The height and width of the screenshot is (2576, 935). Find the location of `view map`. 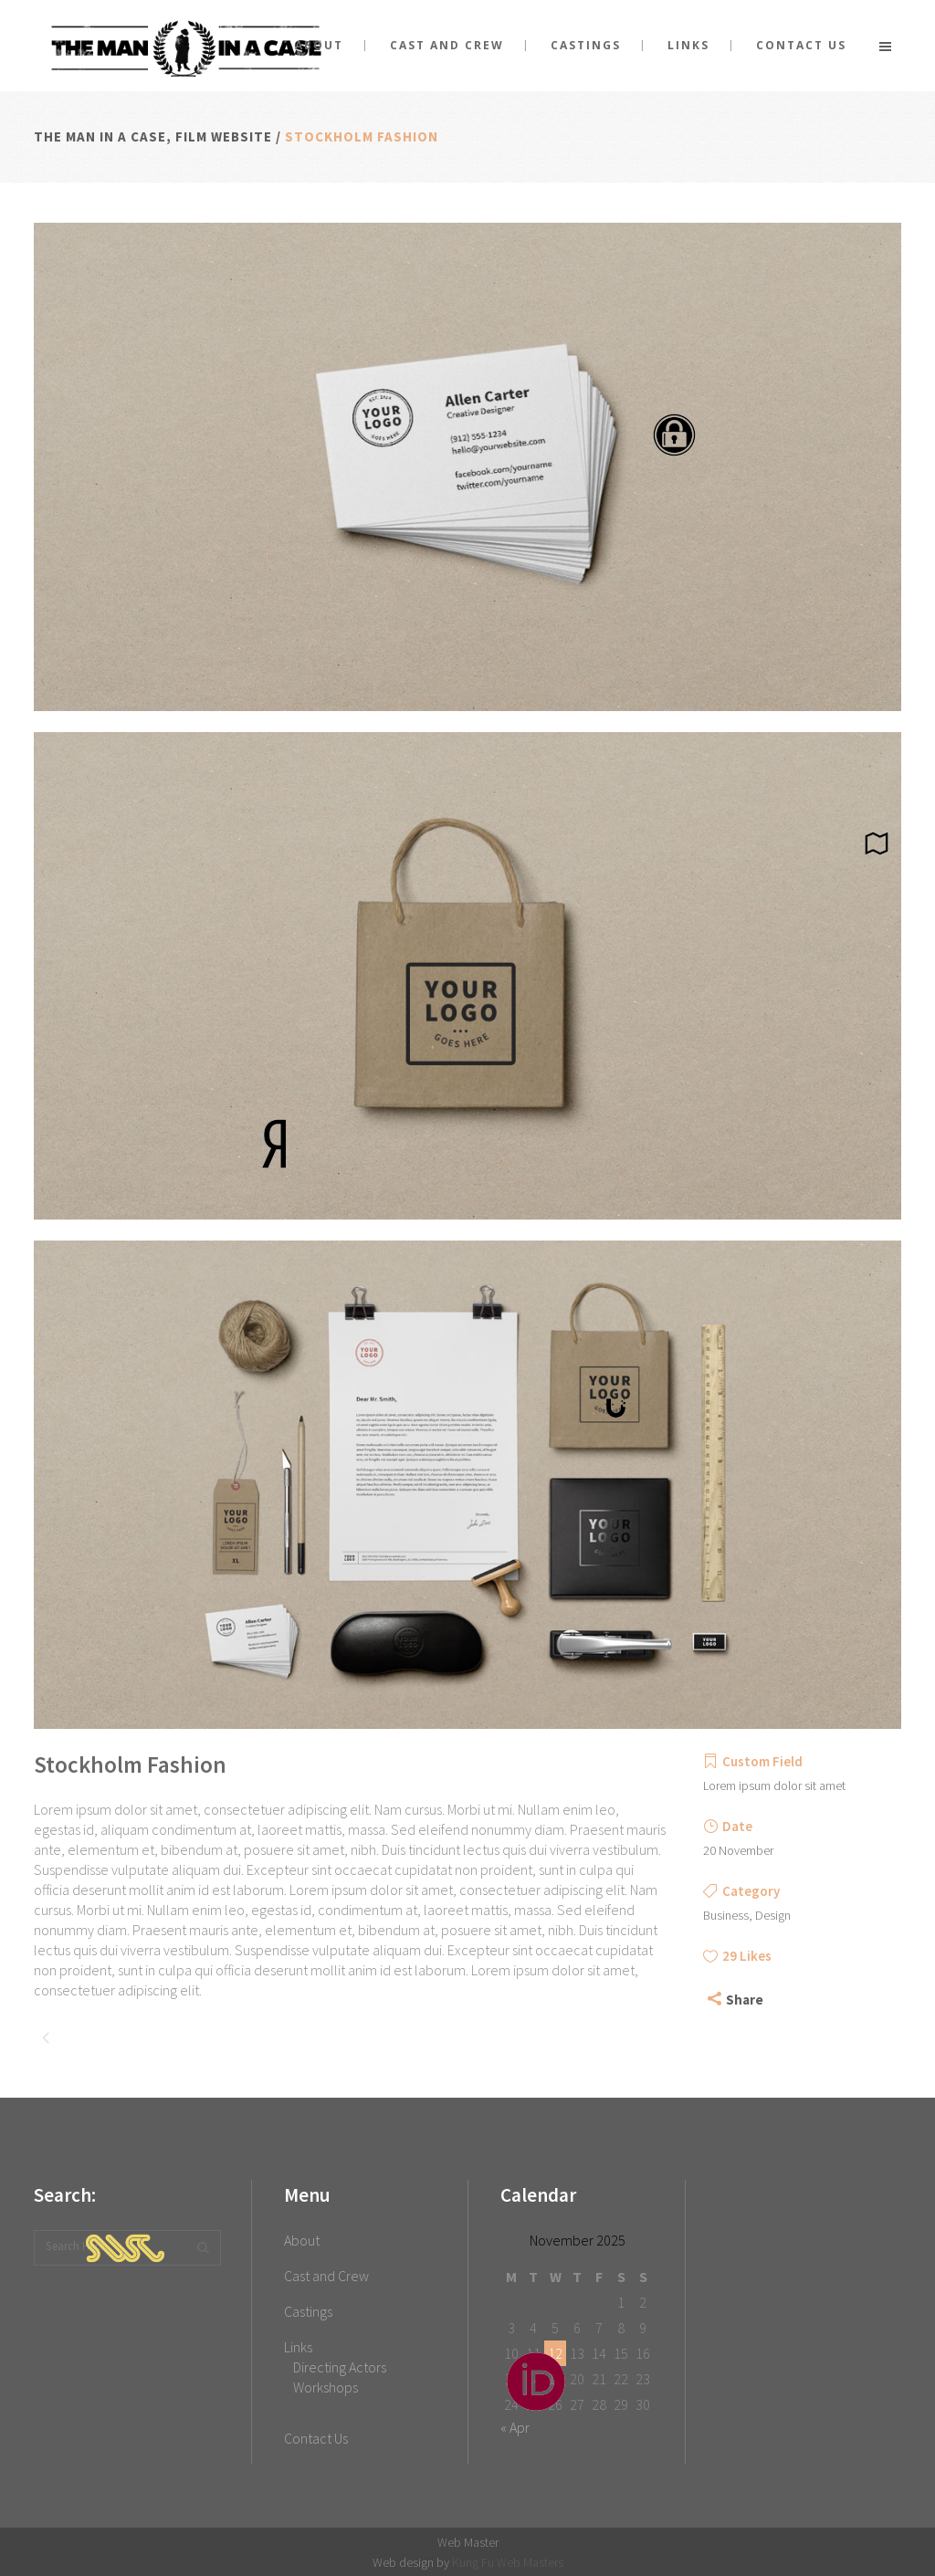

view map is located at coordinates (877, 843).